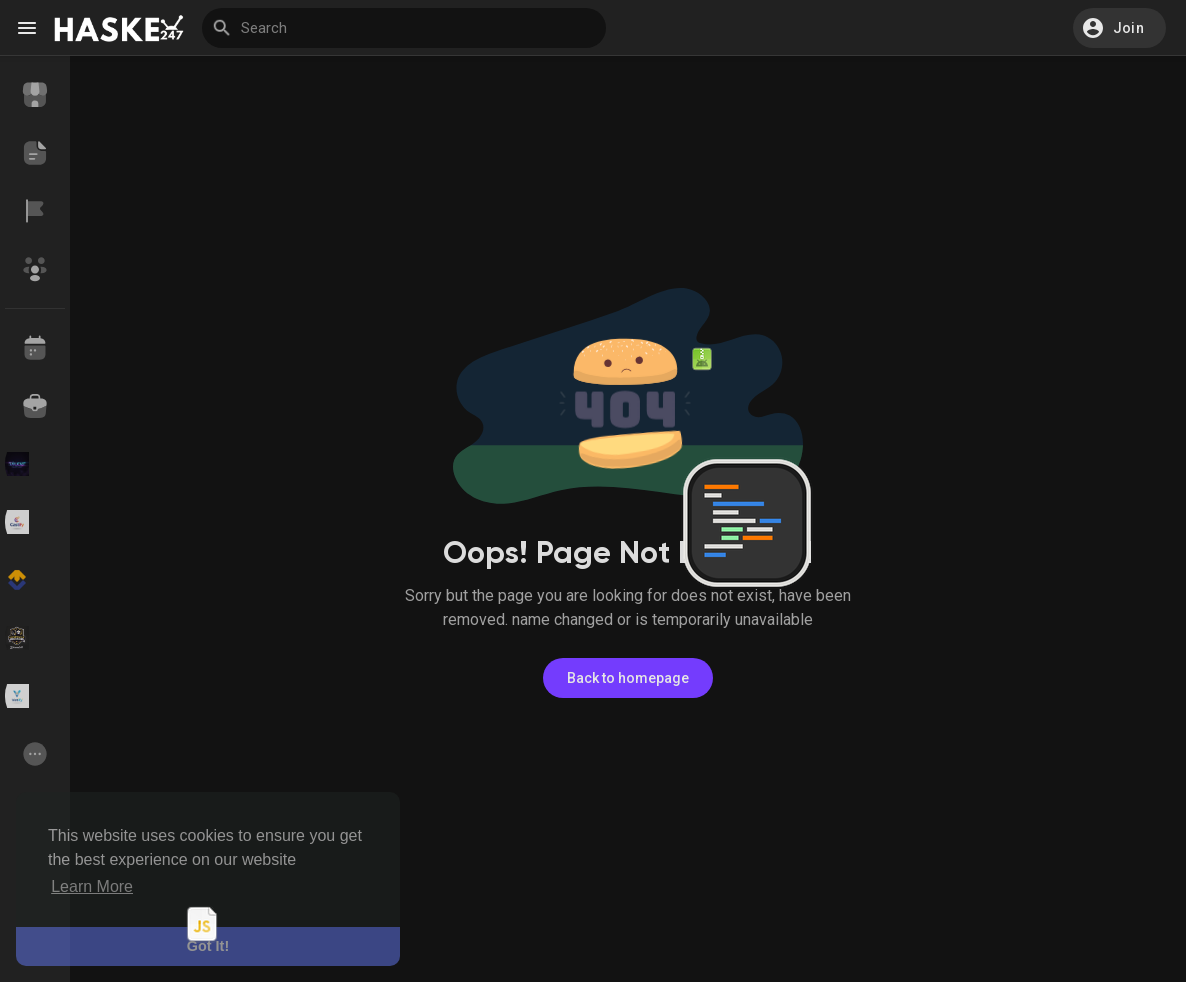  I want to click on a javascript file in the file system, so click(202, 924).